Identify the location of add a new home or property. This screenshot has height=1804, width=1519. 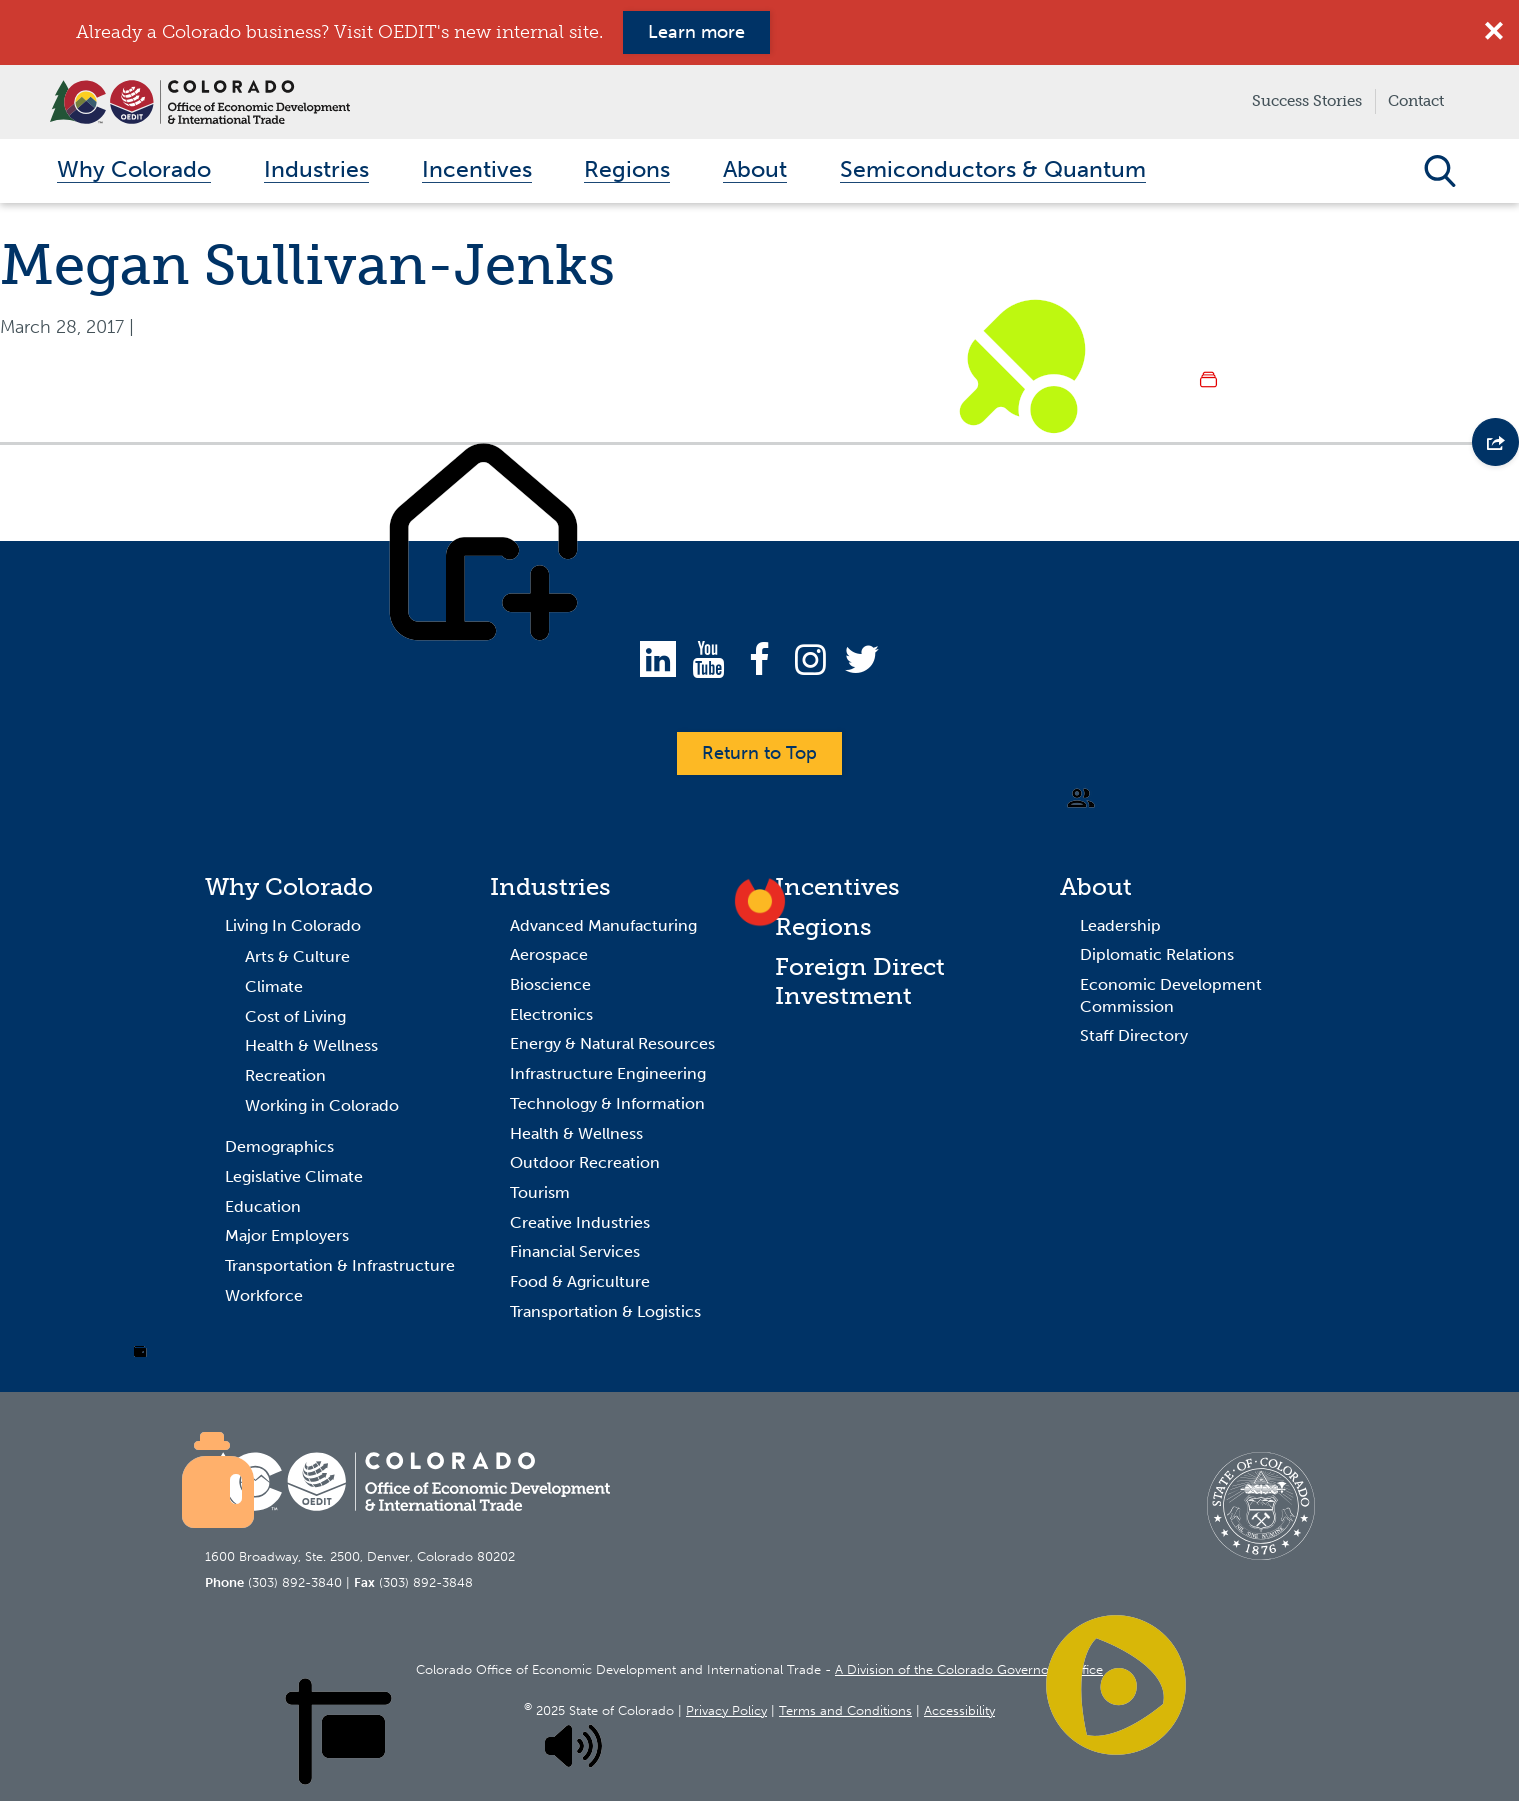
(483, 546).